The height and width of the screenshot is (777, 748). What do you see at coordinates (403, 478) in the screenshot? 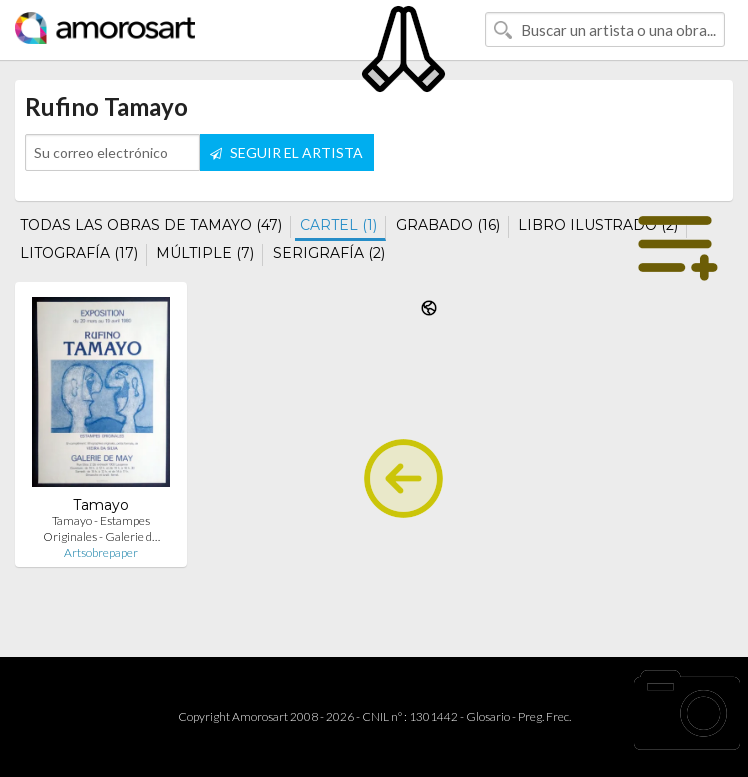
I see `go back to the previous screen` at bounding box center [403, 478].